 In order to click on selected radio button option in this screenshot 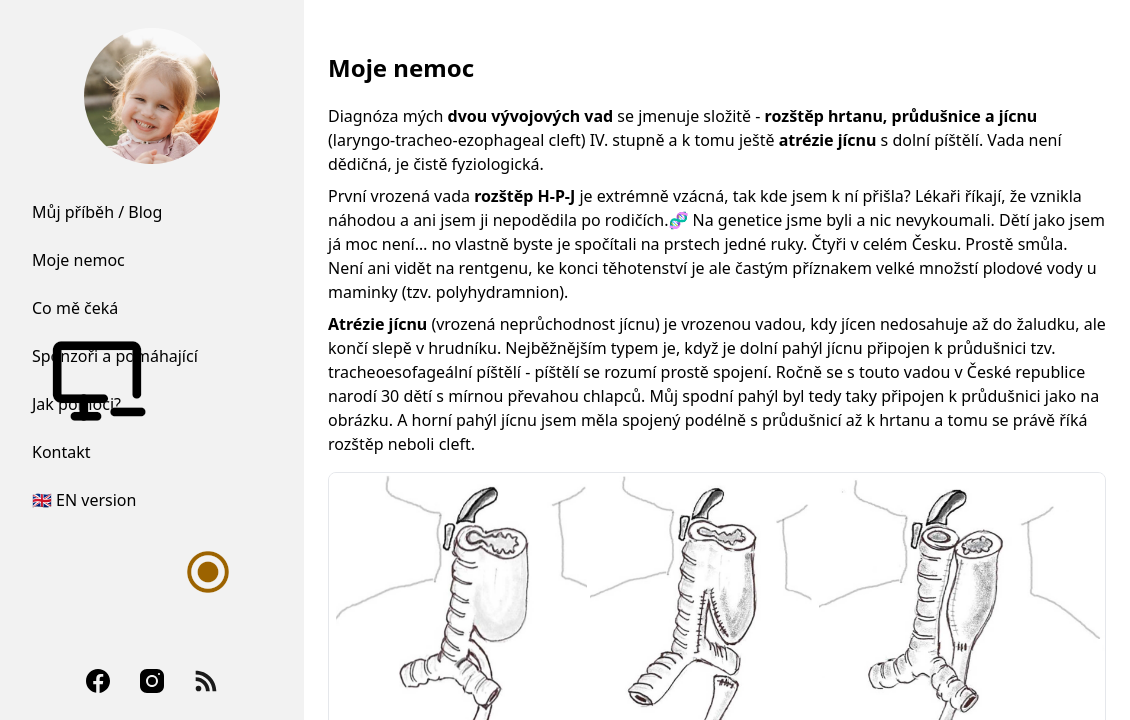, I will do `click(208, 572)`.